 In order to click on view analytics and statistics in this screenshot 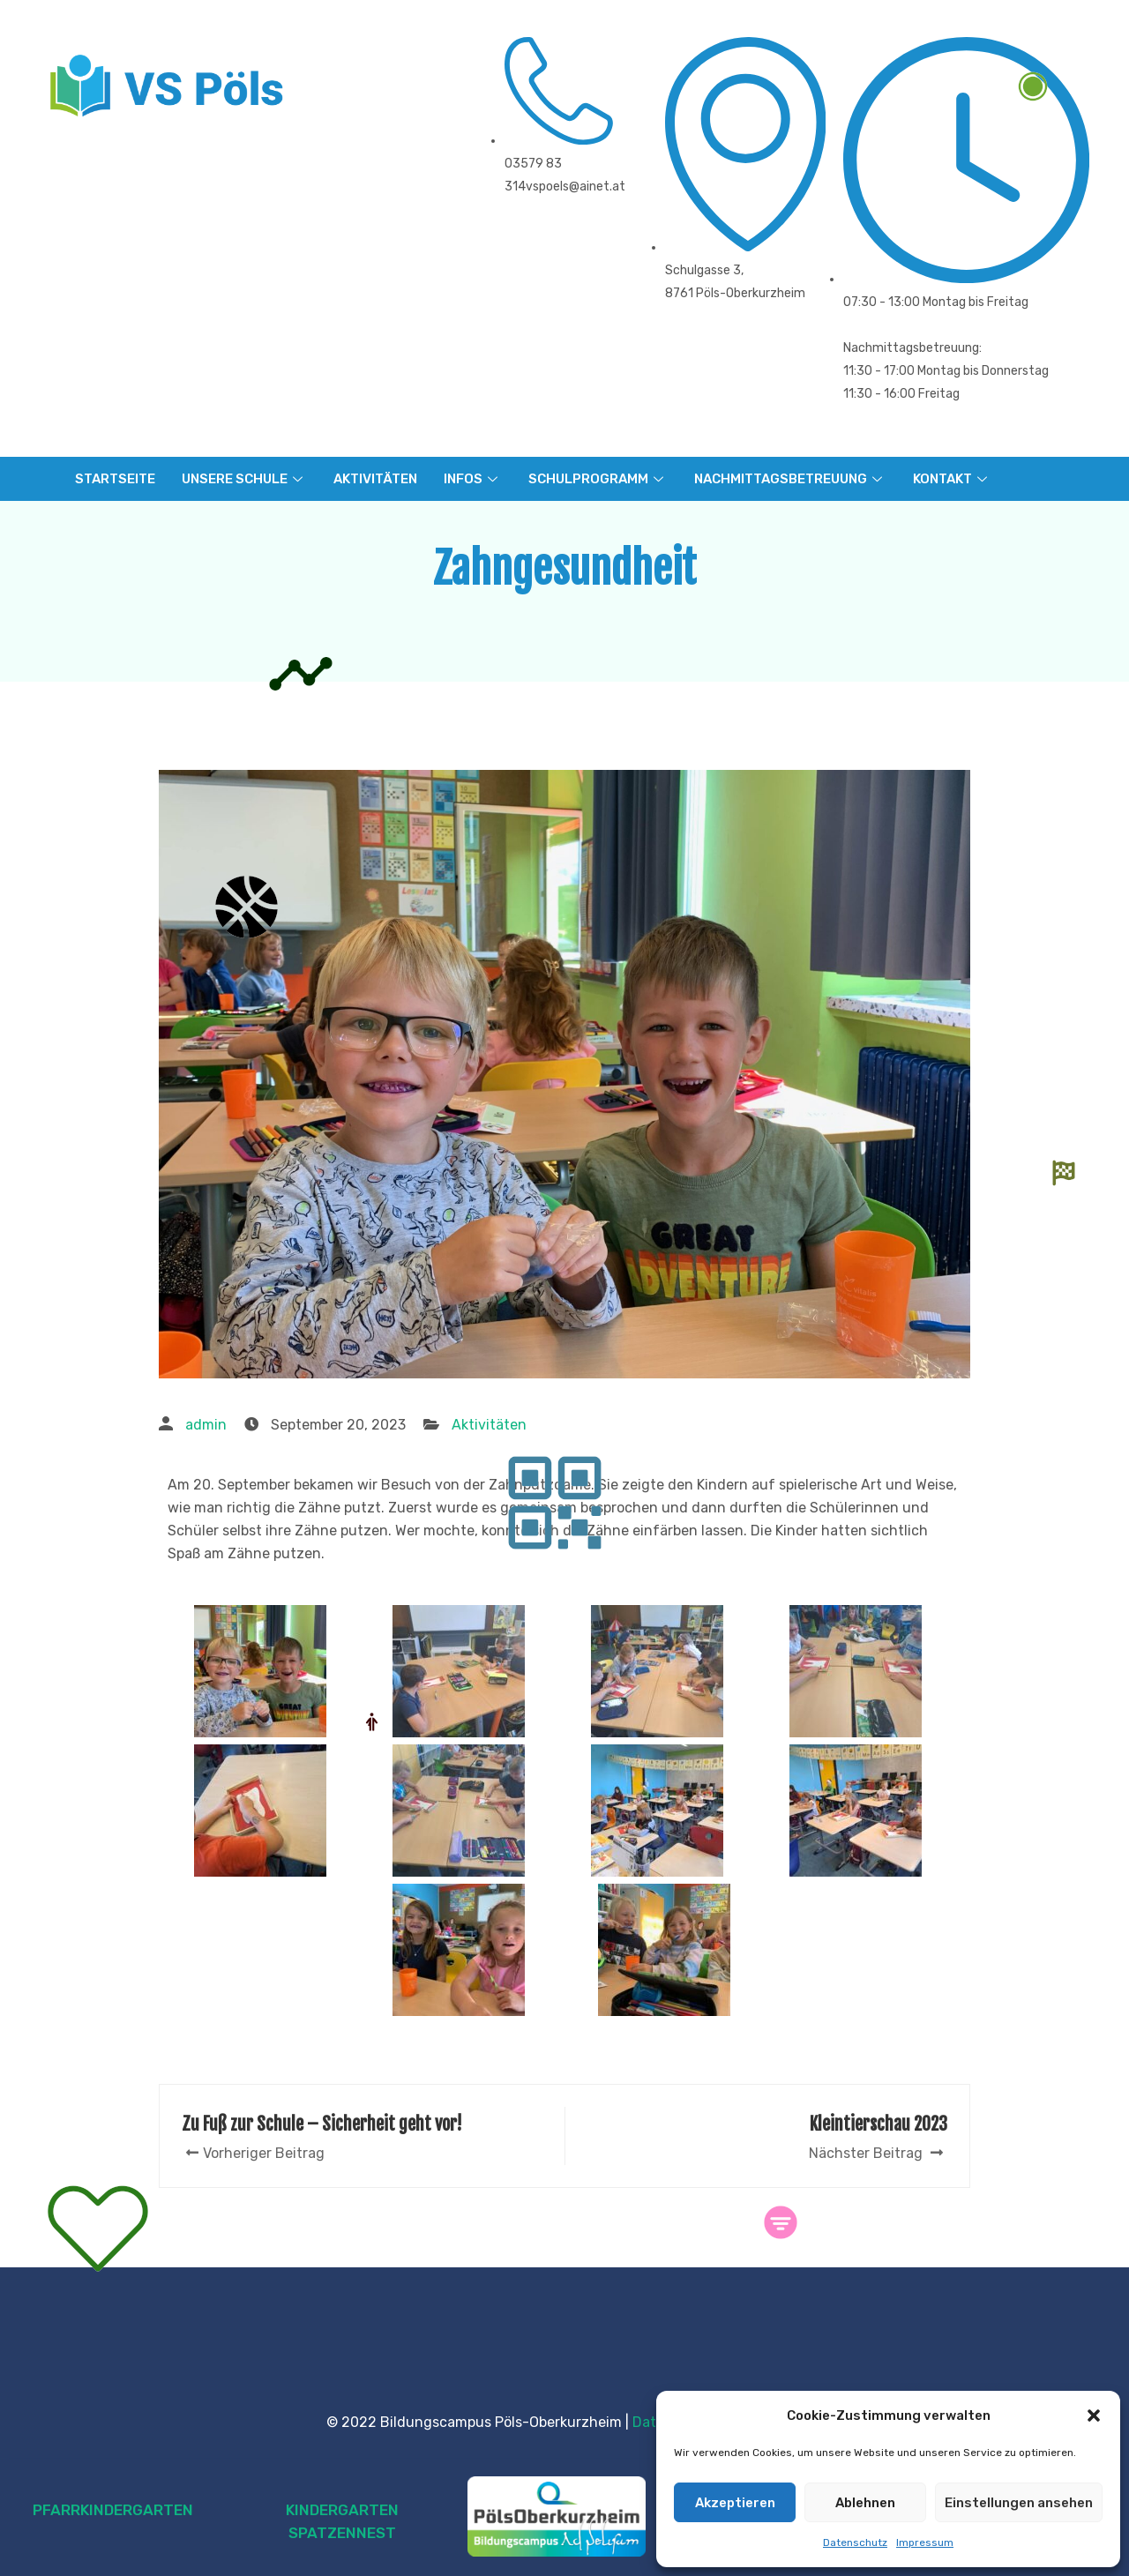, I will do `click(301, 674)`.